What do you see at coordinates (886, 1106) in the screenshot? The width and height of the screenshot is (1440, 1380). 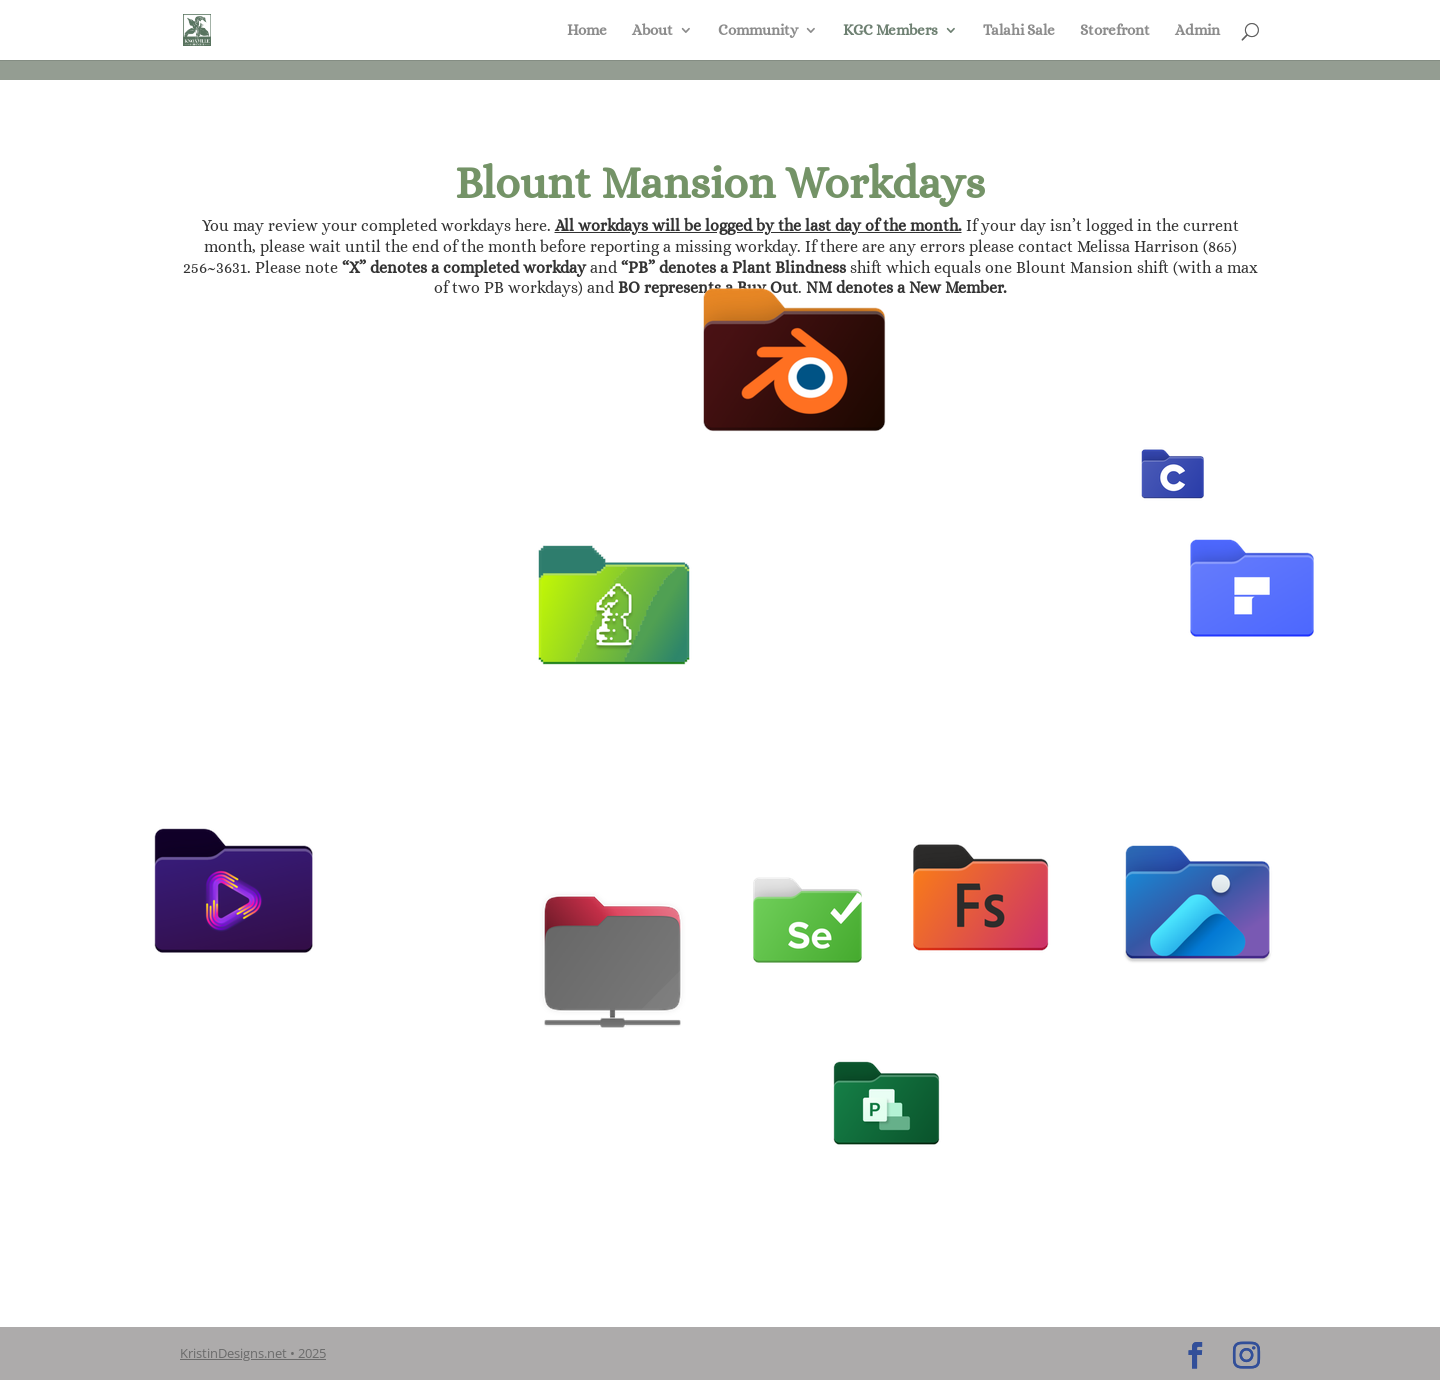 I see `open folder containing microsoft project files` at bounding box center [886, 1106].